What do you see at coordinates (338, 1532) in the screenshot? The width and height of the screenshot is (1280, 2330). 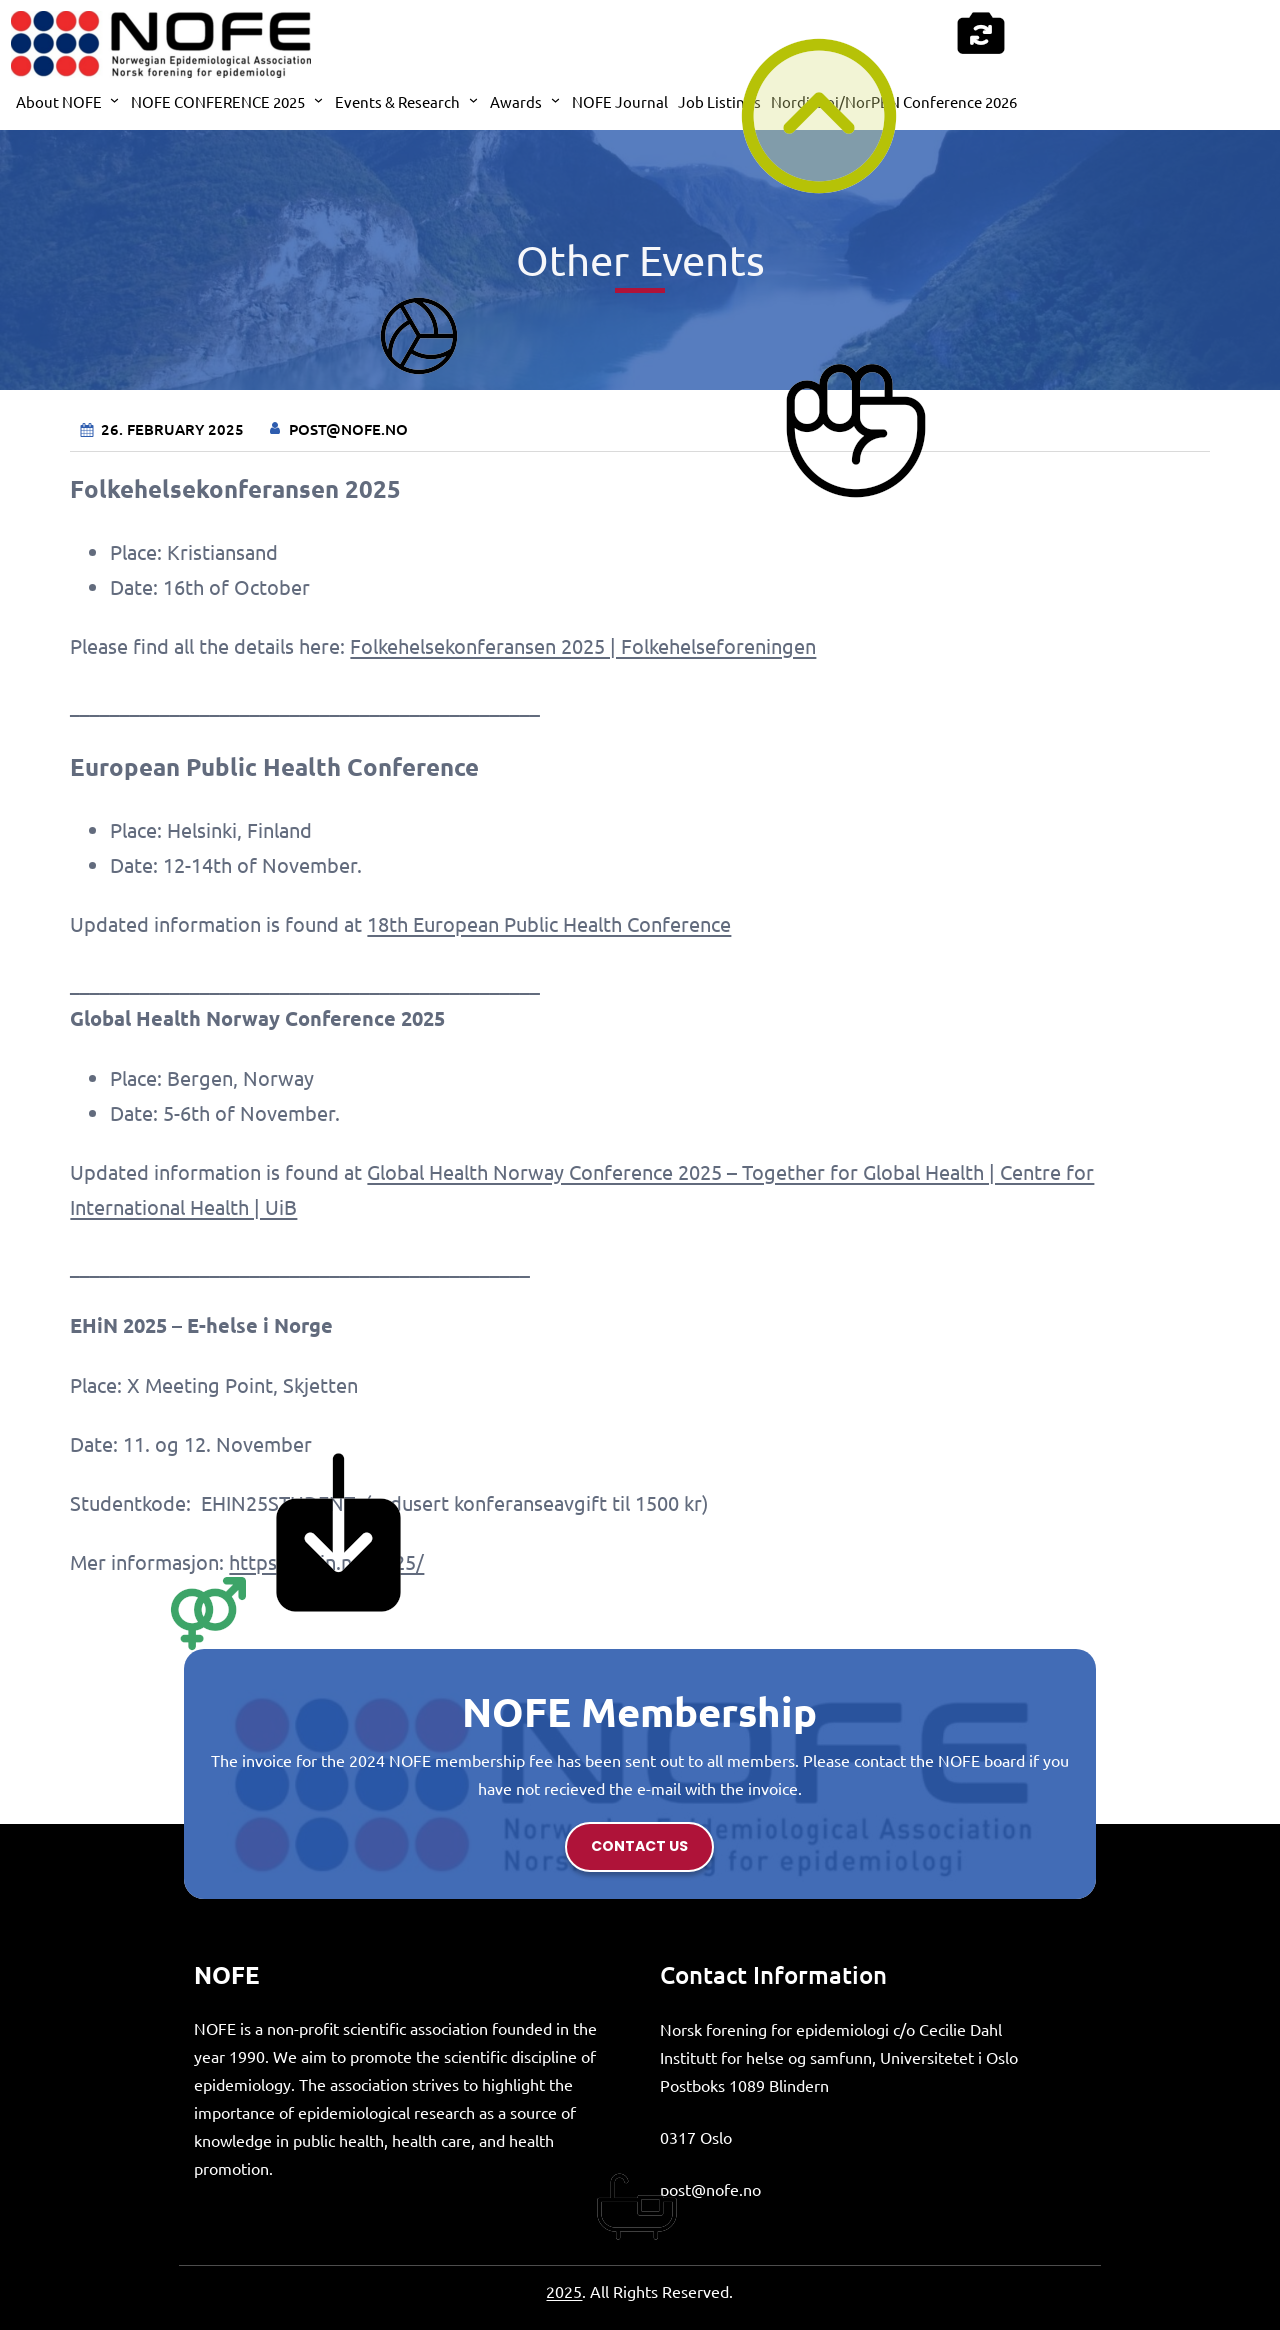 I see `download a file or content` at bounding box center [338, 1532].